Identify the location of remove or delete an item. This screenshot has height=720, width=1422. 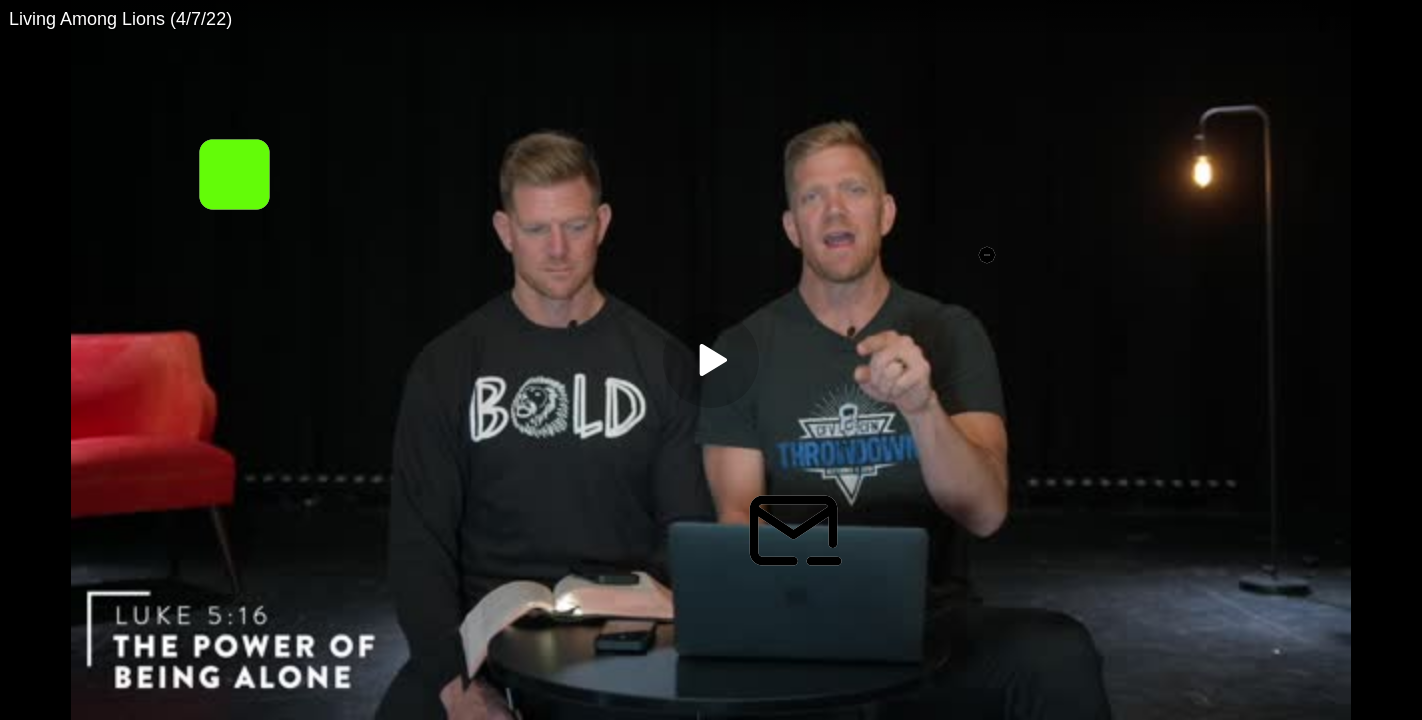
(987, 255).